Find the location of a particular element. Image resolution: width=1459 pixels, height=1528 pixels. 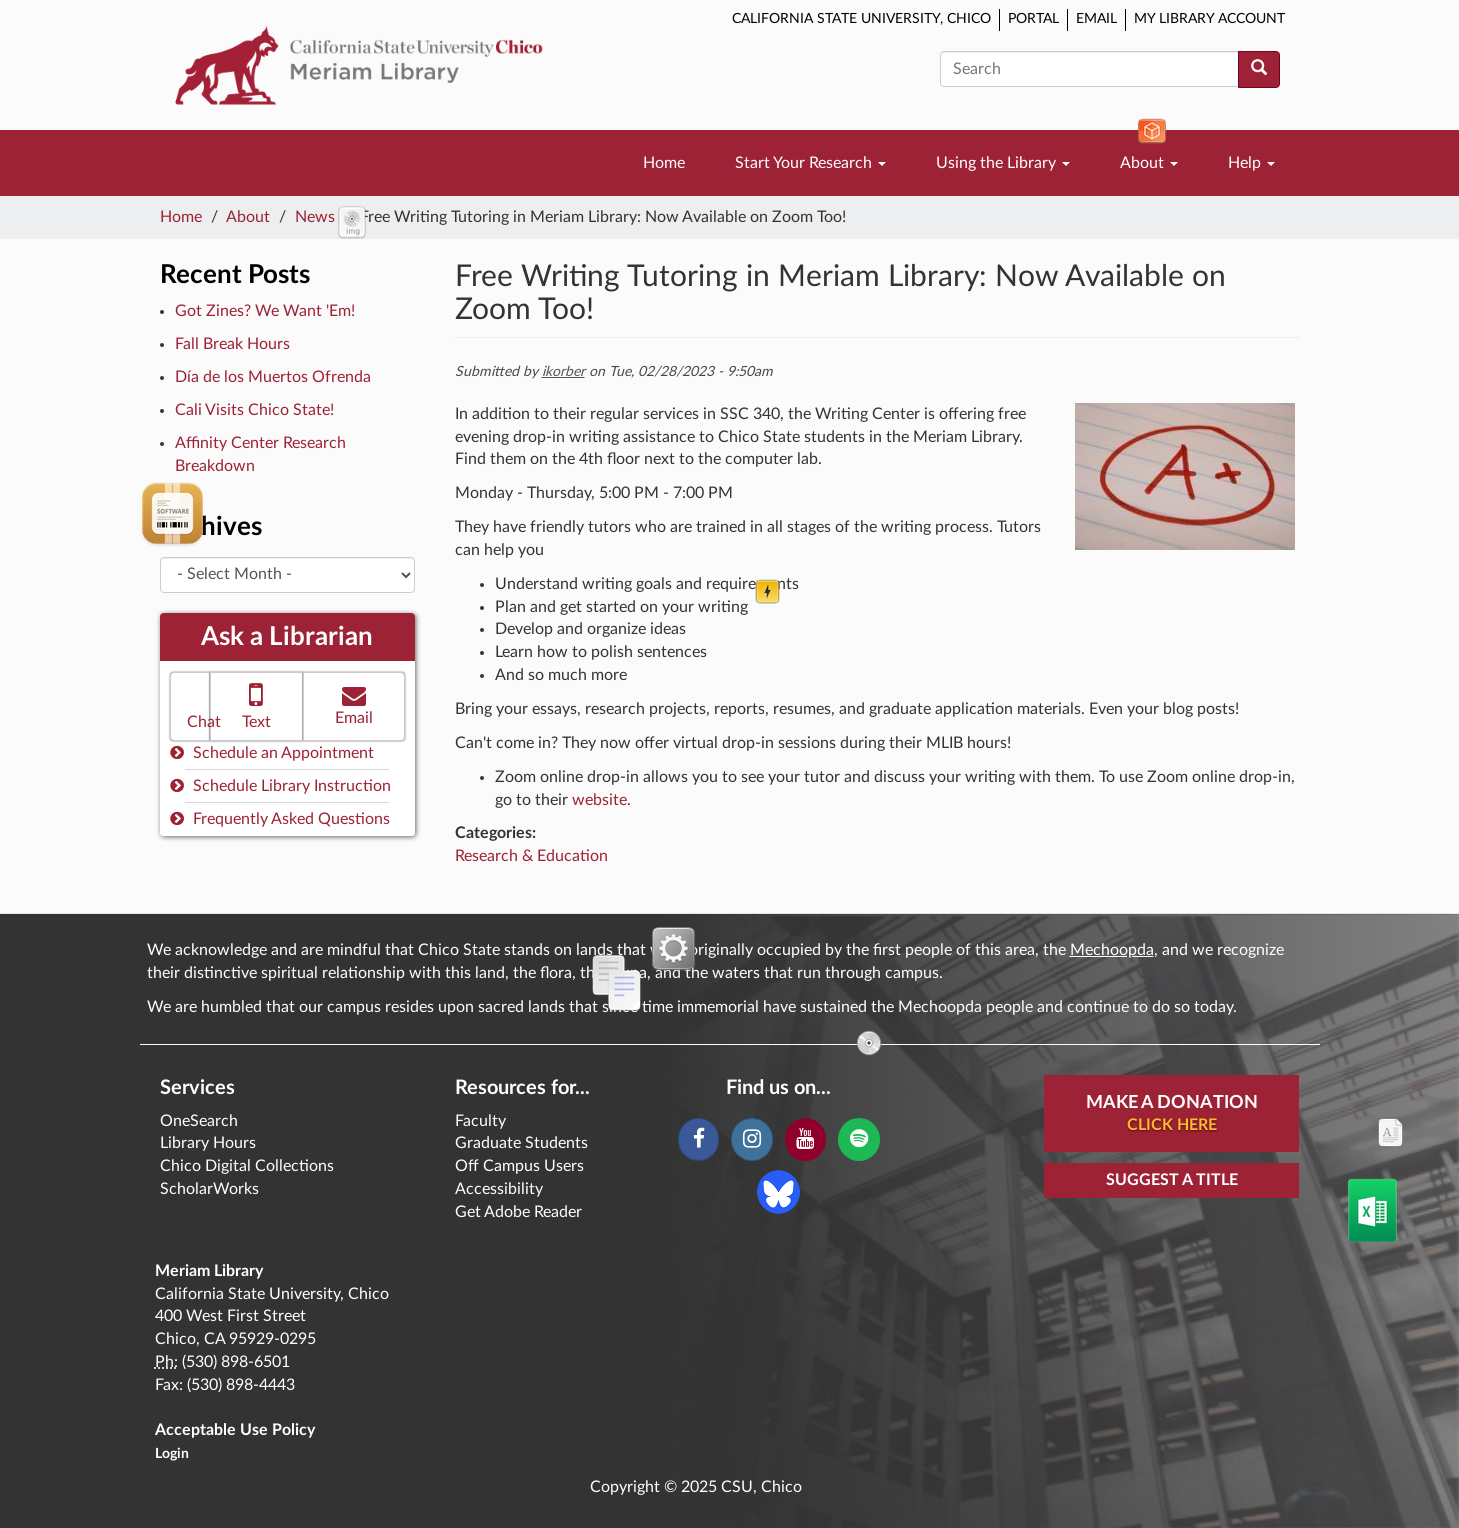

executable application file is located at coordinates (673, 948).